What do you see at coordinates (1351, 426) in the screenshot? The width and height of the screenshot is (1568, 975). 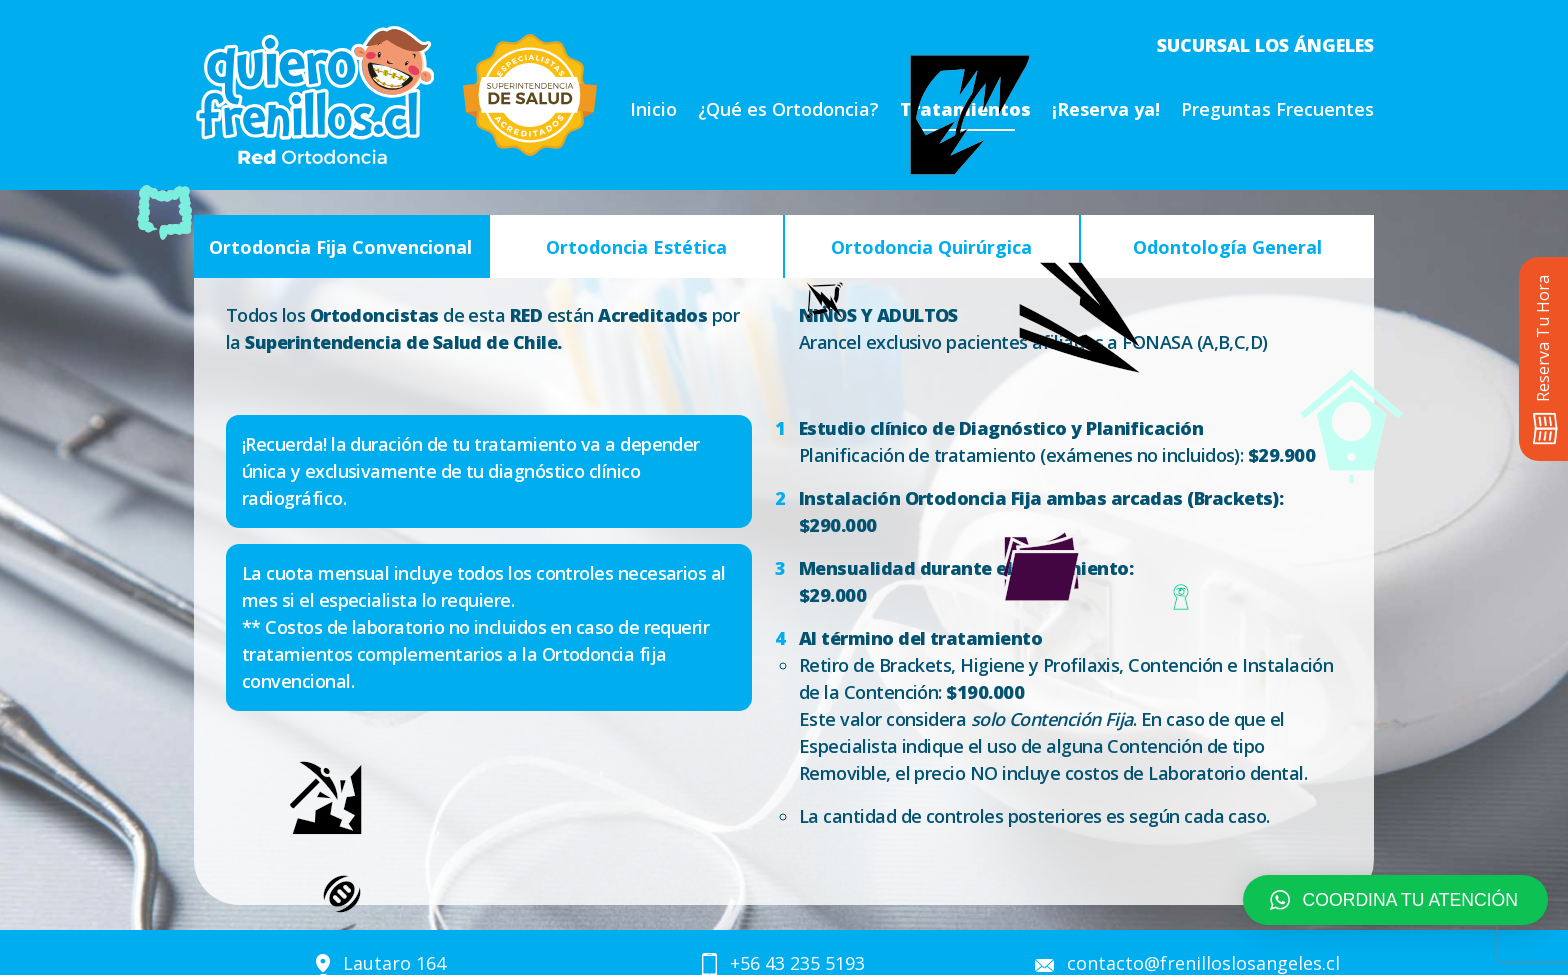 I see `access pet or wildlife features` at bounding box center [1351, 426].